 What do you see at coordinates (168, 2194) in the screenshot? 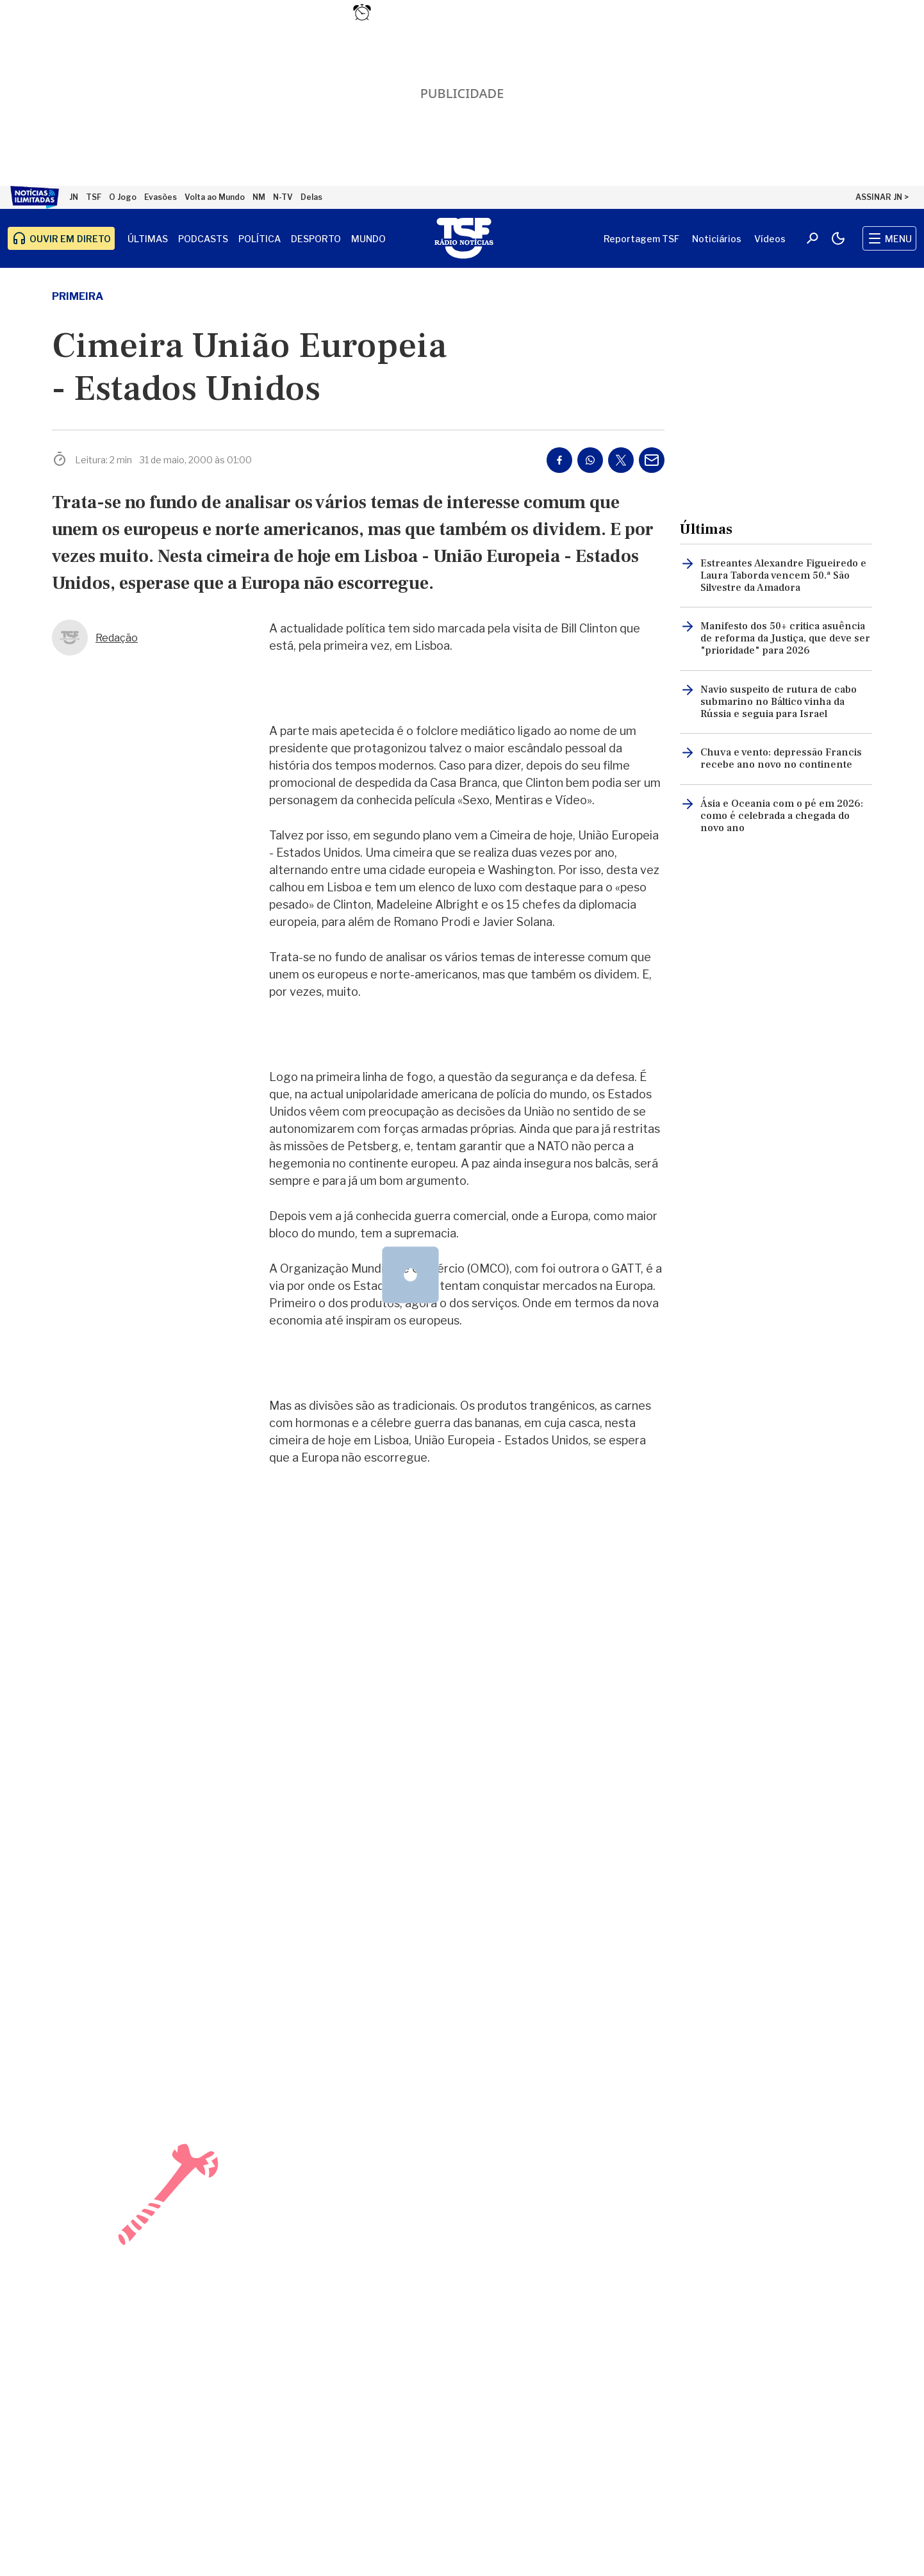
I see `select bone mace as equipped weapon` at bounding box center [168, 2194].